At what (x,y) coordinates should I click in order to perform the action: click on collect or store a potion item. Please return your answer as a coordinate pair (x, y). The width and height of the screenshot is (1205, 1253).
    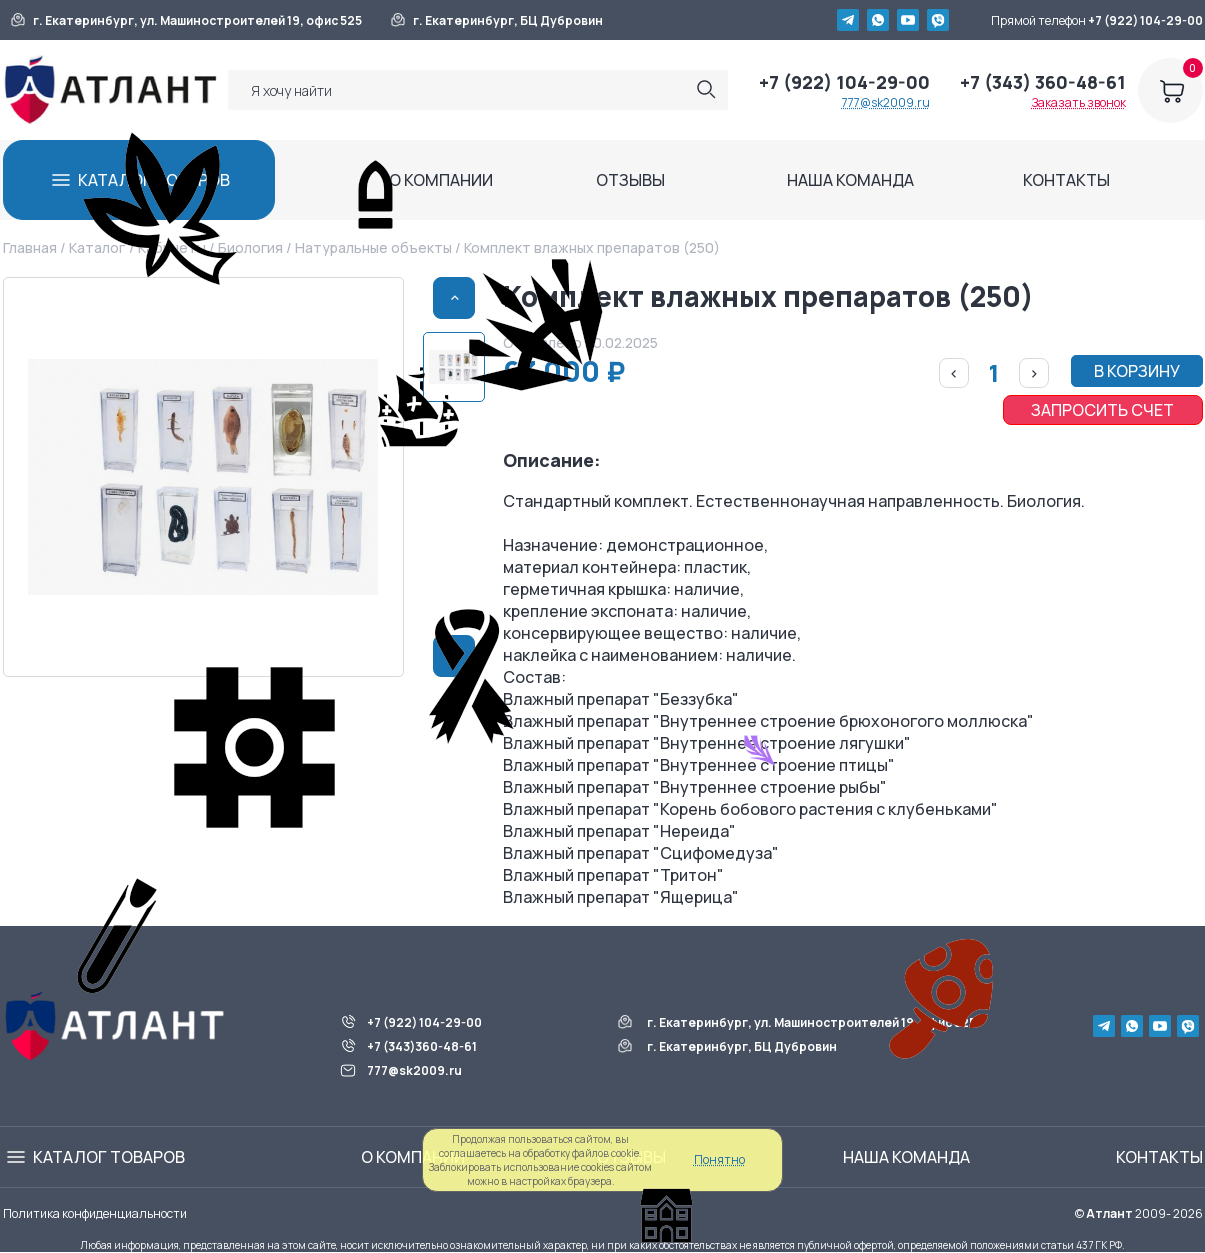
    Looking at the image, I should click on (114, 936).